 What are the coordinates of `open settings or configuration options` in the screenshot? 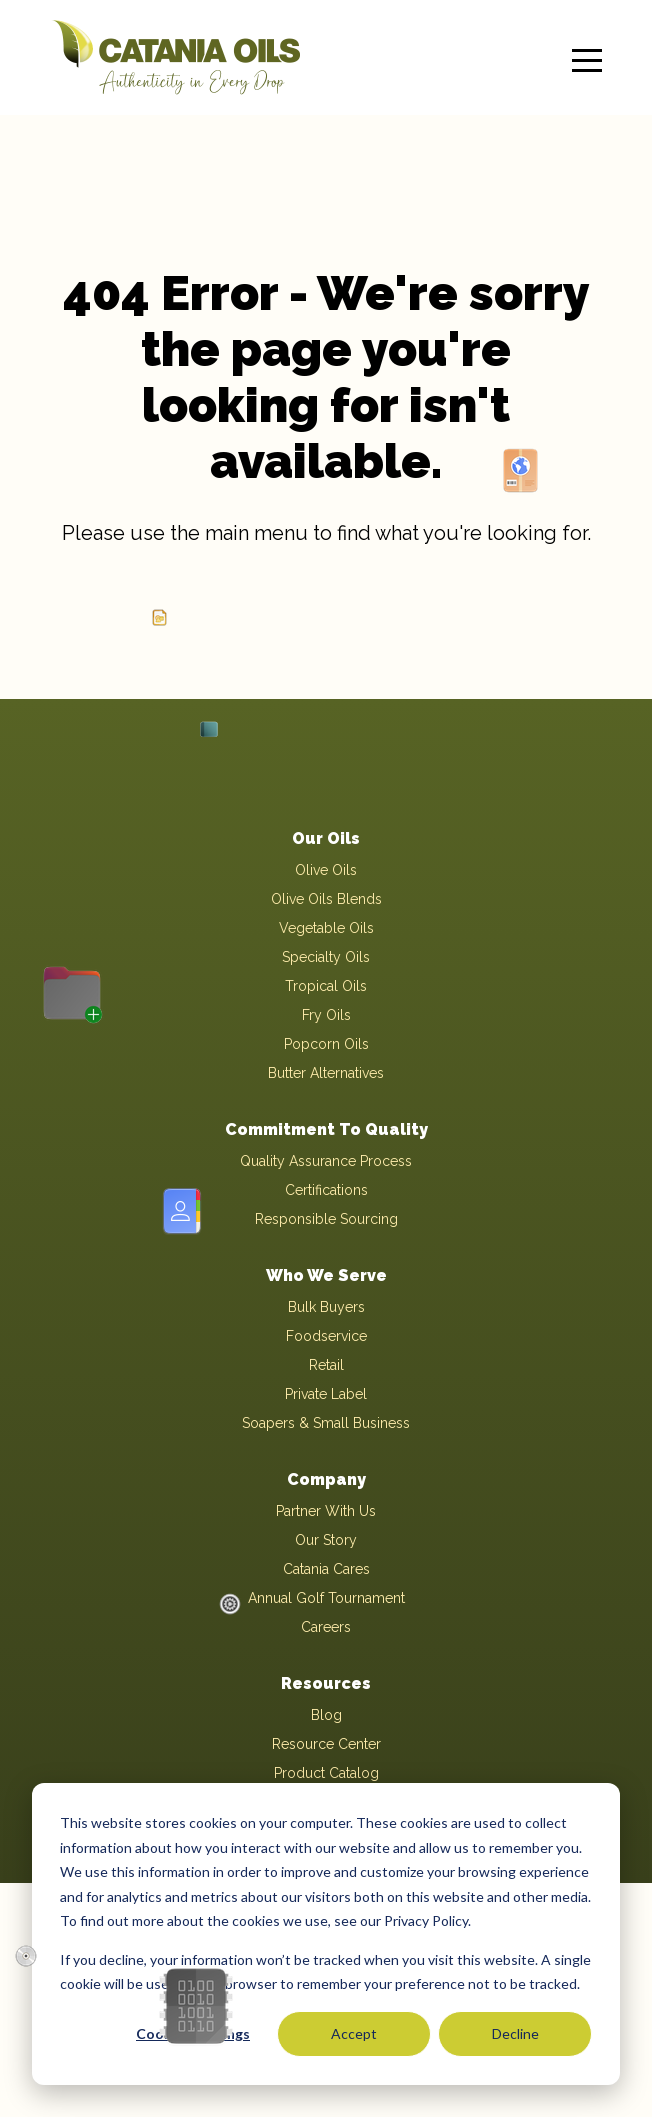 It's located at (230, 1604).